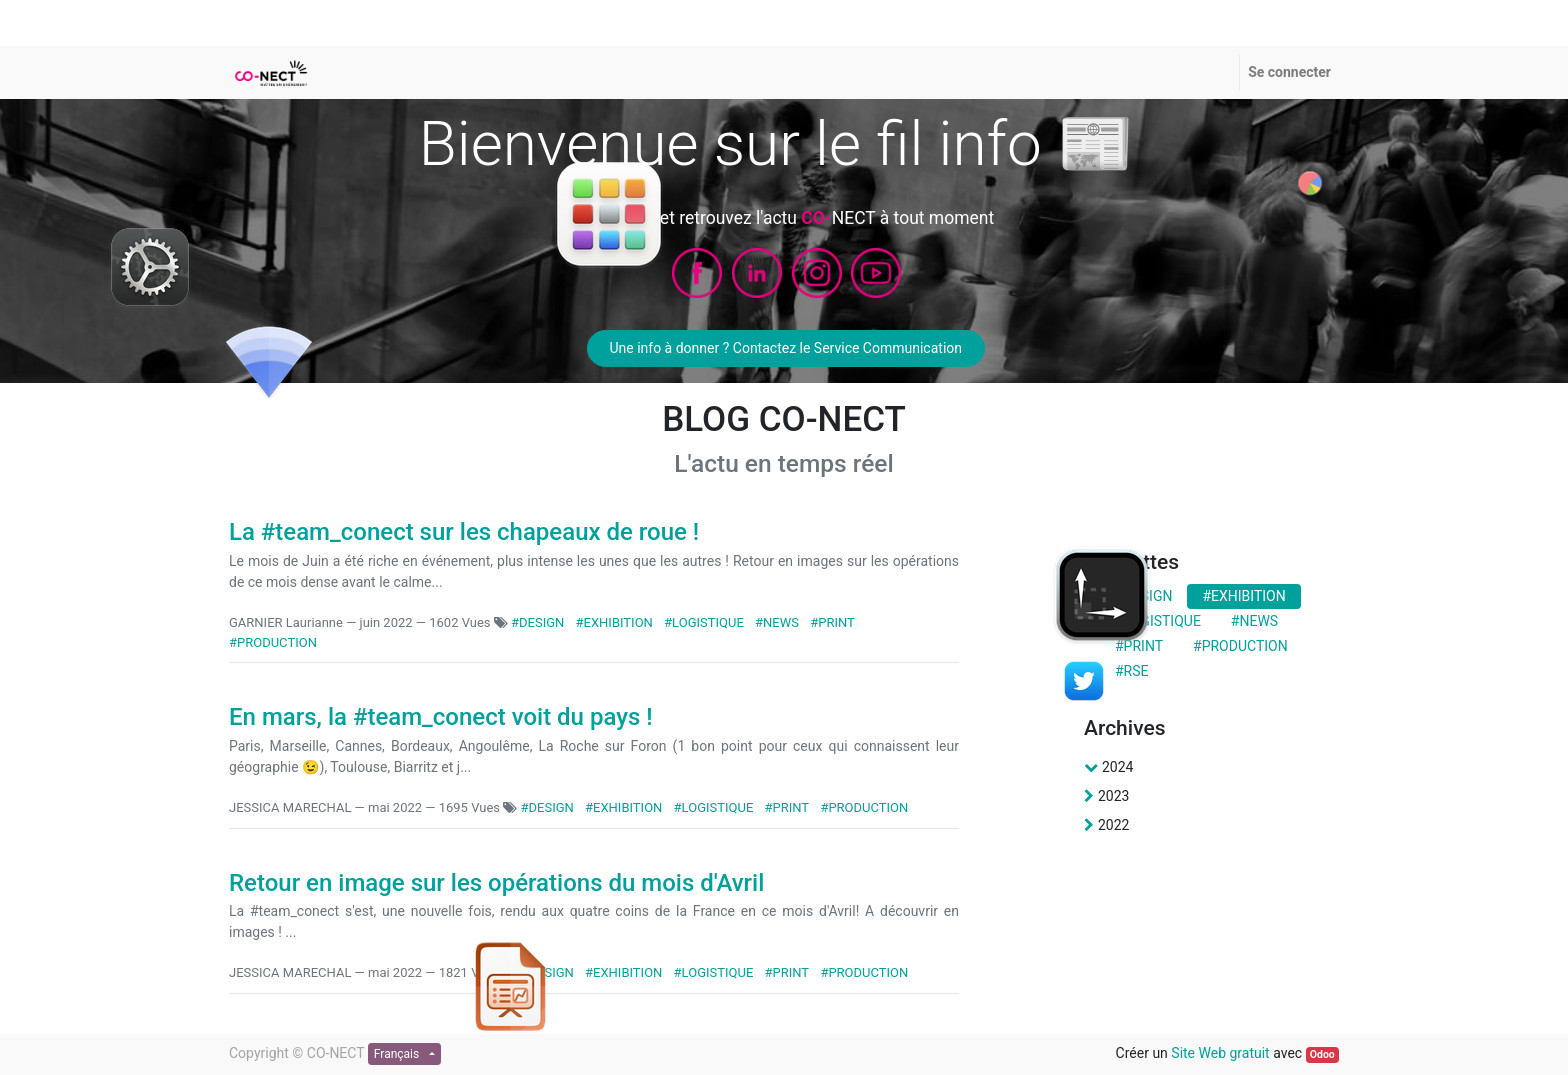 This screenshot has width=1568, height=1075. What do you see at coordinates (150, 267) in the screenshot?
I see `default application icon placeholder` at bounding box center [150, 267].